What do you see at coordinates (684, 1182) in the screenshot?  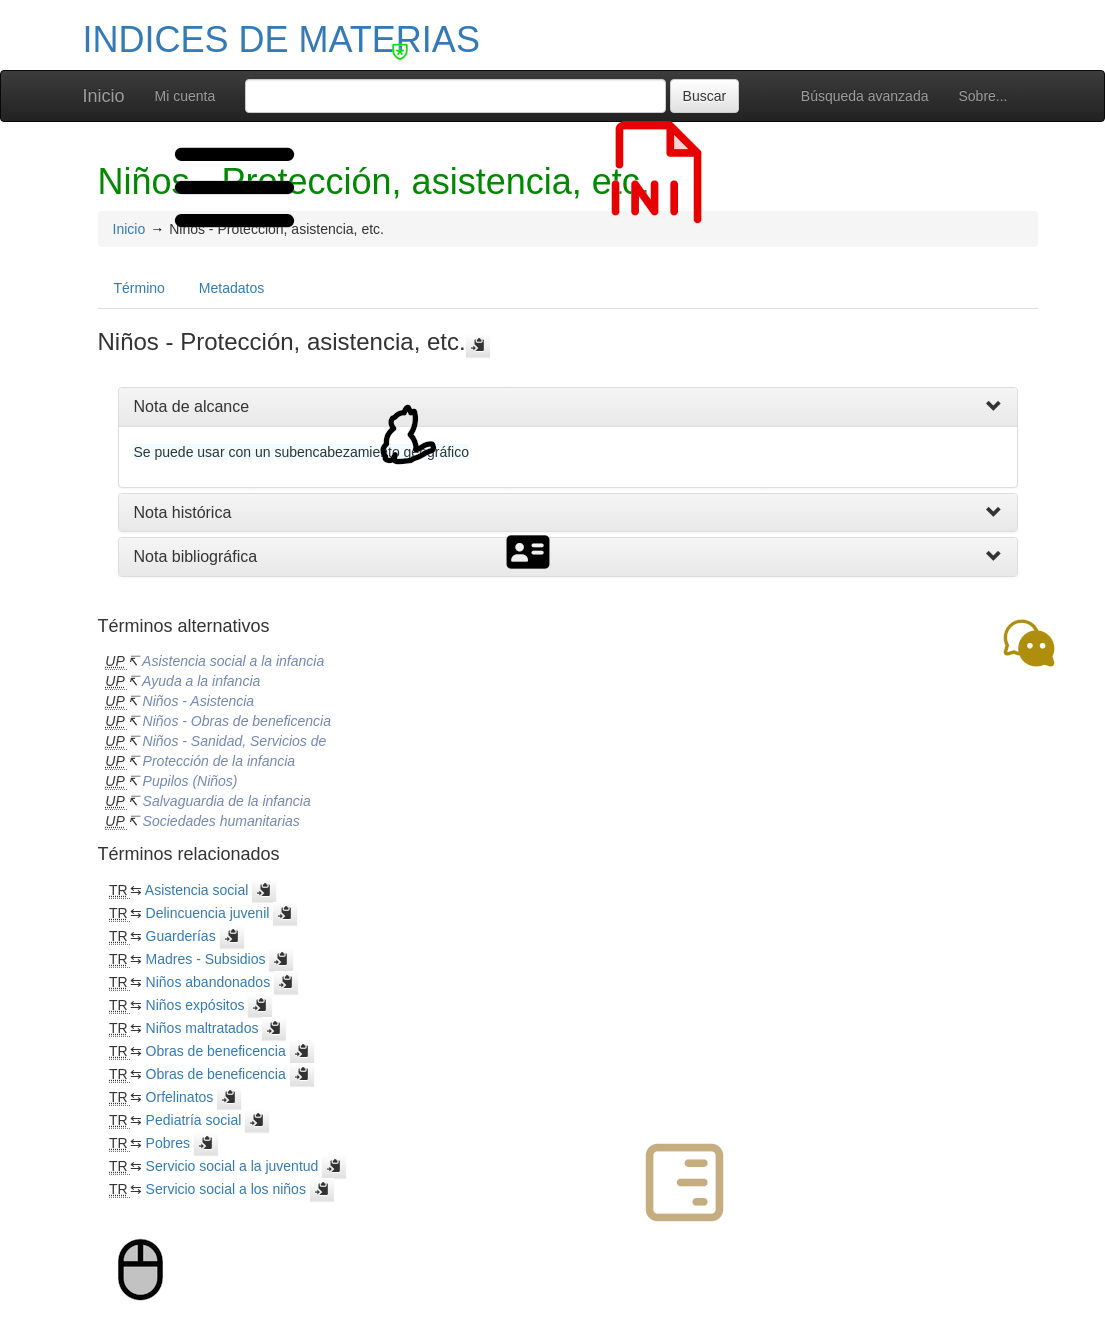 I see `align content to the right with full height stretch` at bounding box center [684, 1182].